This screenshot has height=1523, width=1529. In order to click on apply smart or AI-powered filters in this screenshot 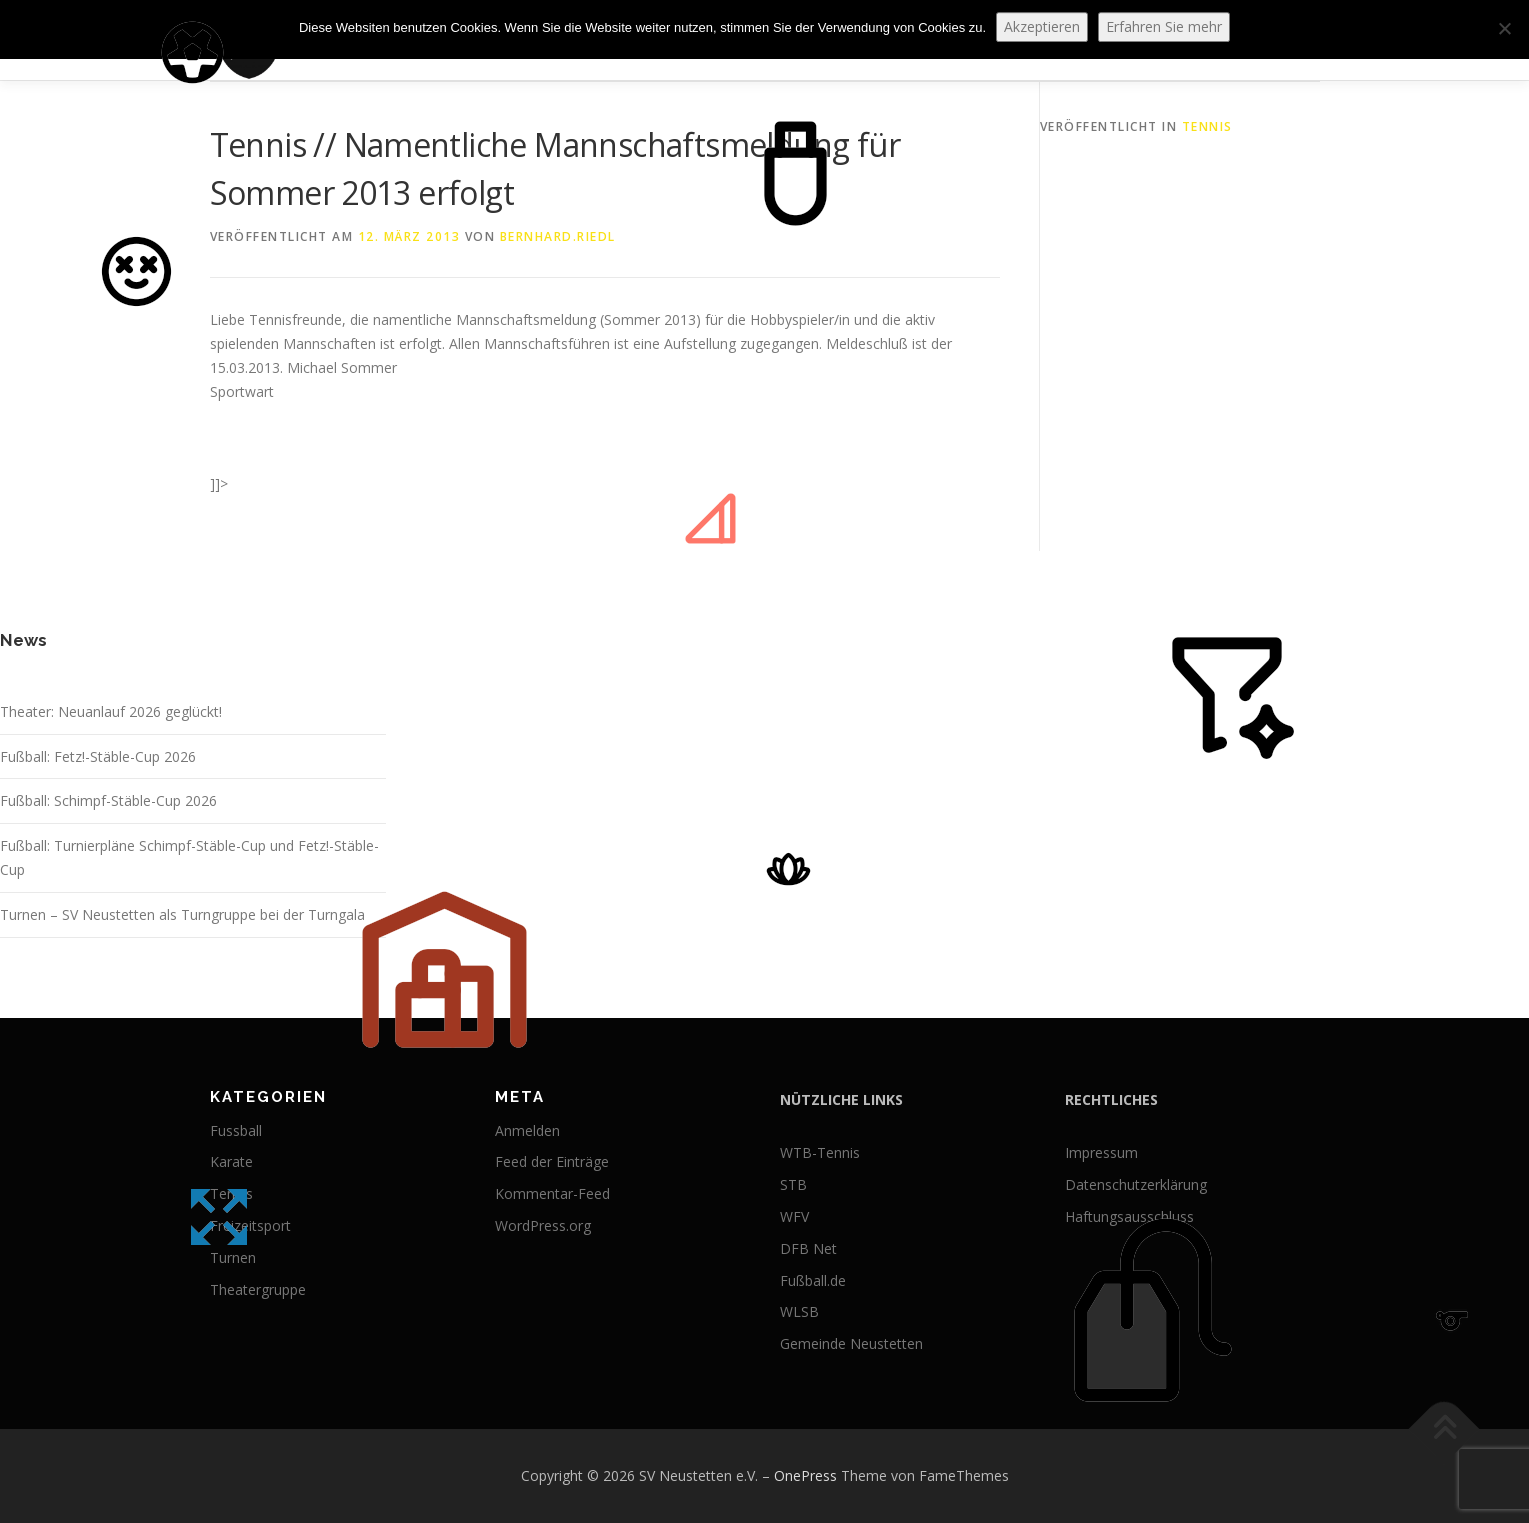, I will do `click(1227, 692)`.